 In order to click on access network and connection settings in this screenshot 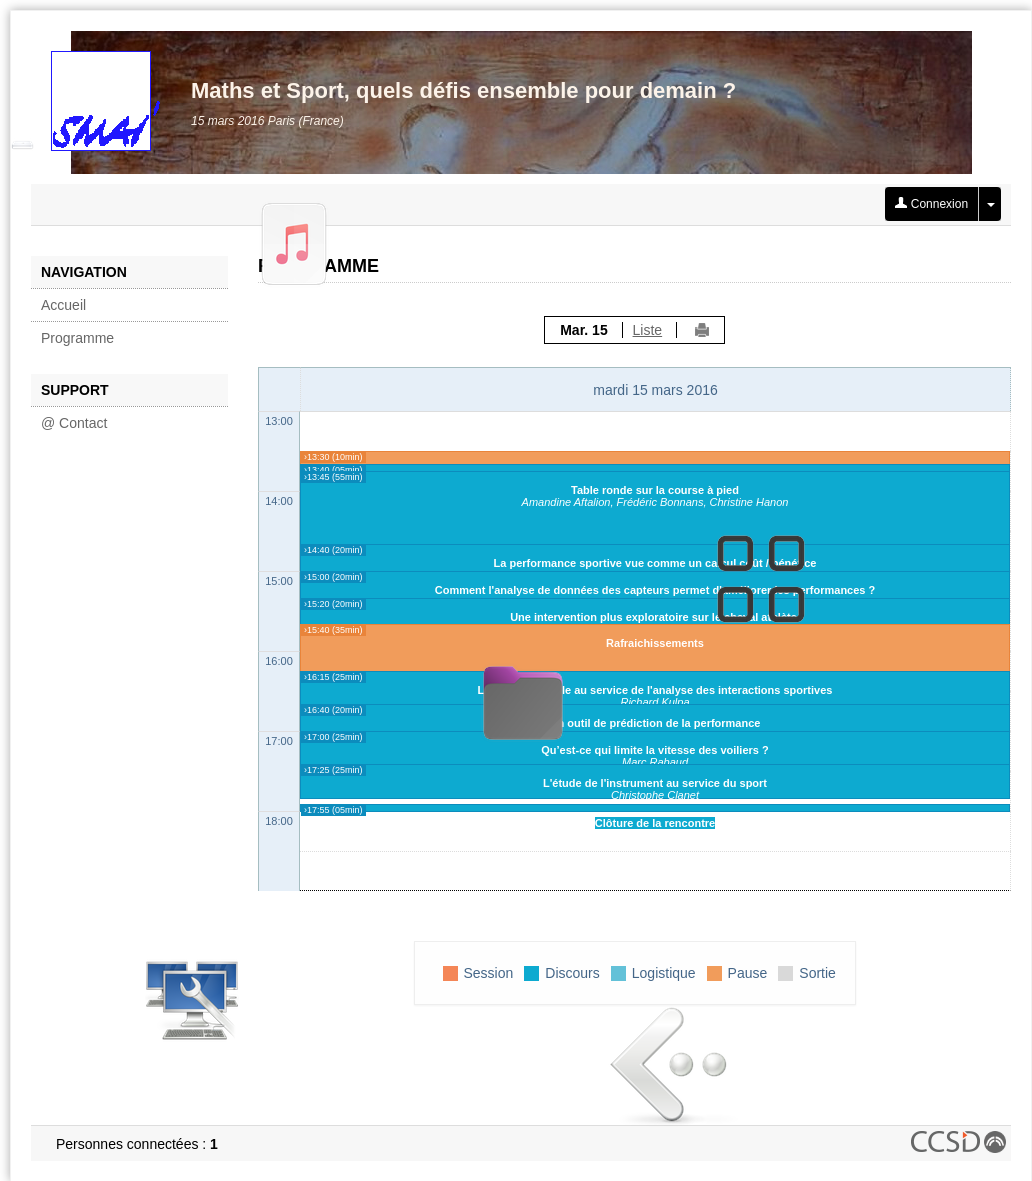, I will do `click(192, 1000)`.